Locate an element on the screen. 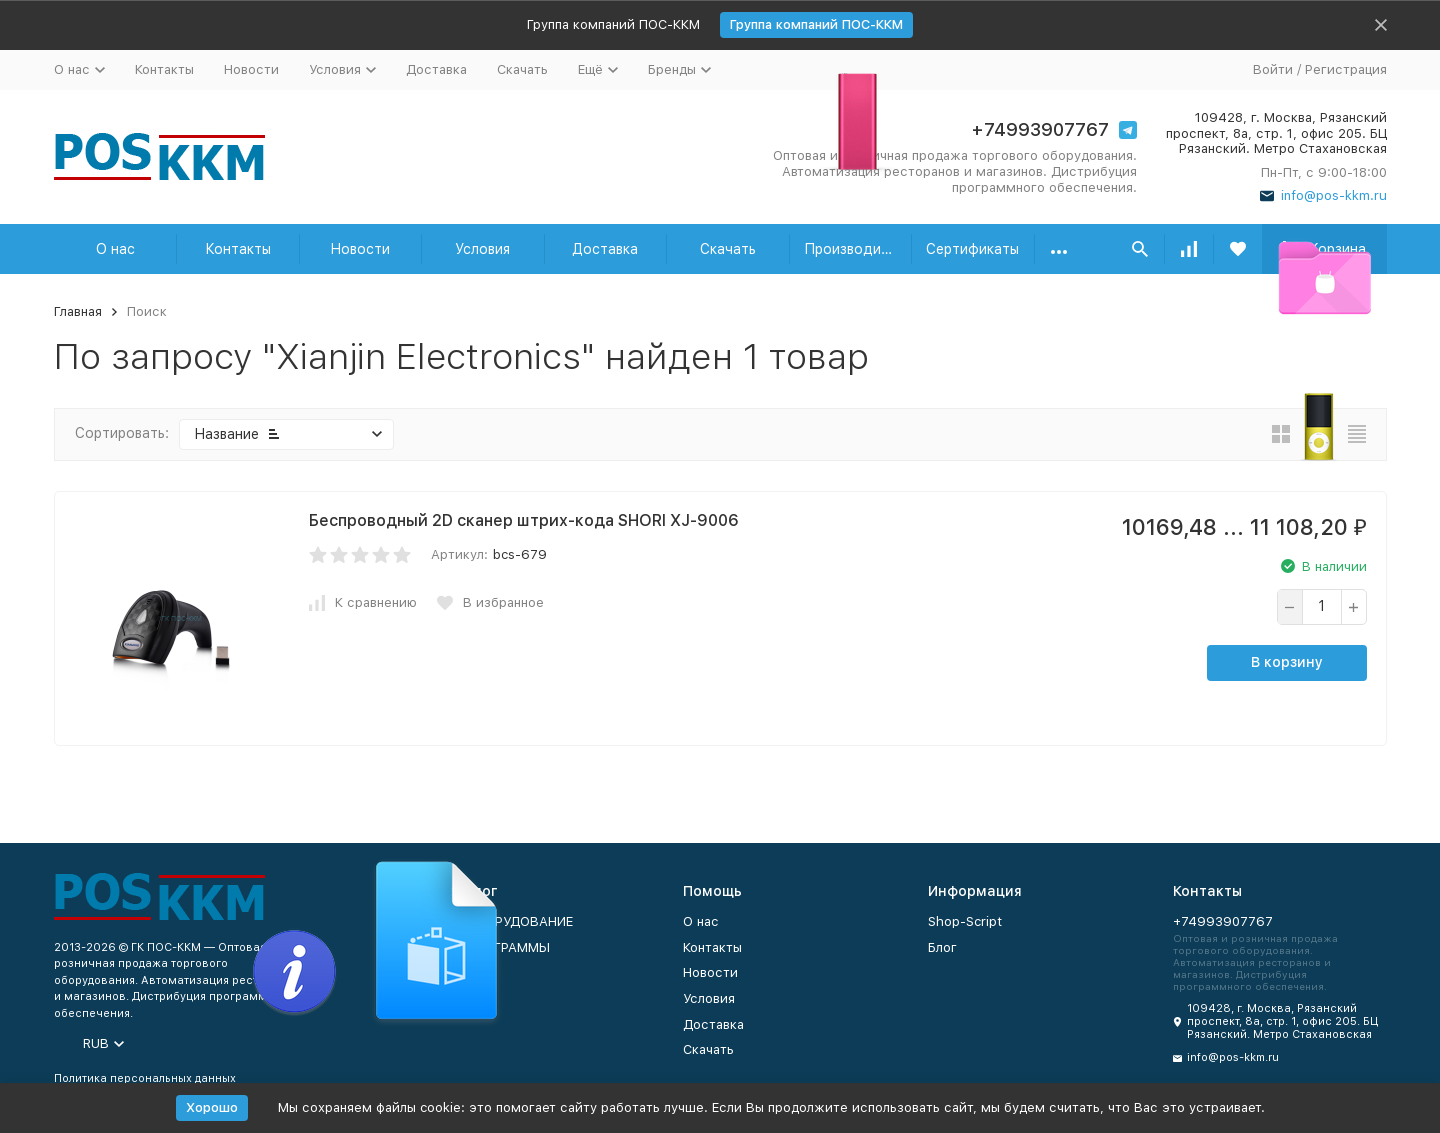 Image resolution: width=1440 pixels, height=1133 pixels. view more information about this item is located at coordinates (294, 971).